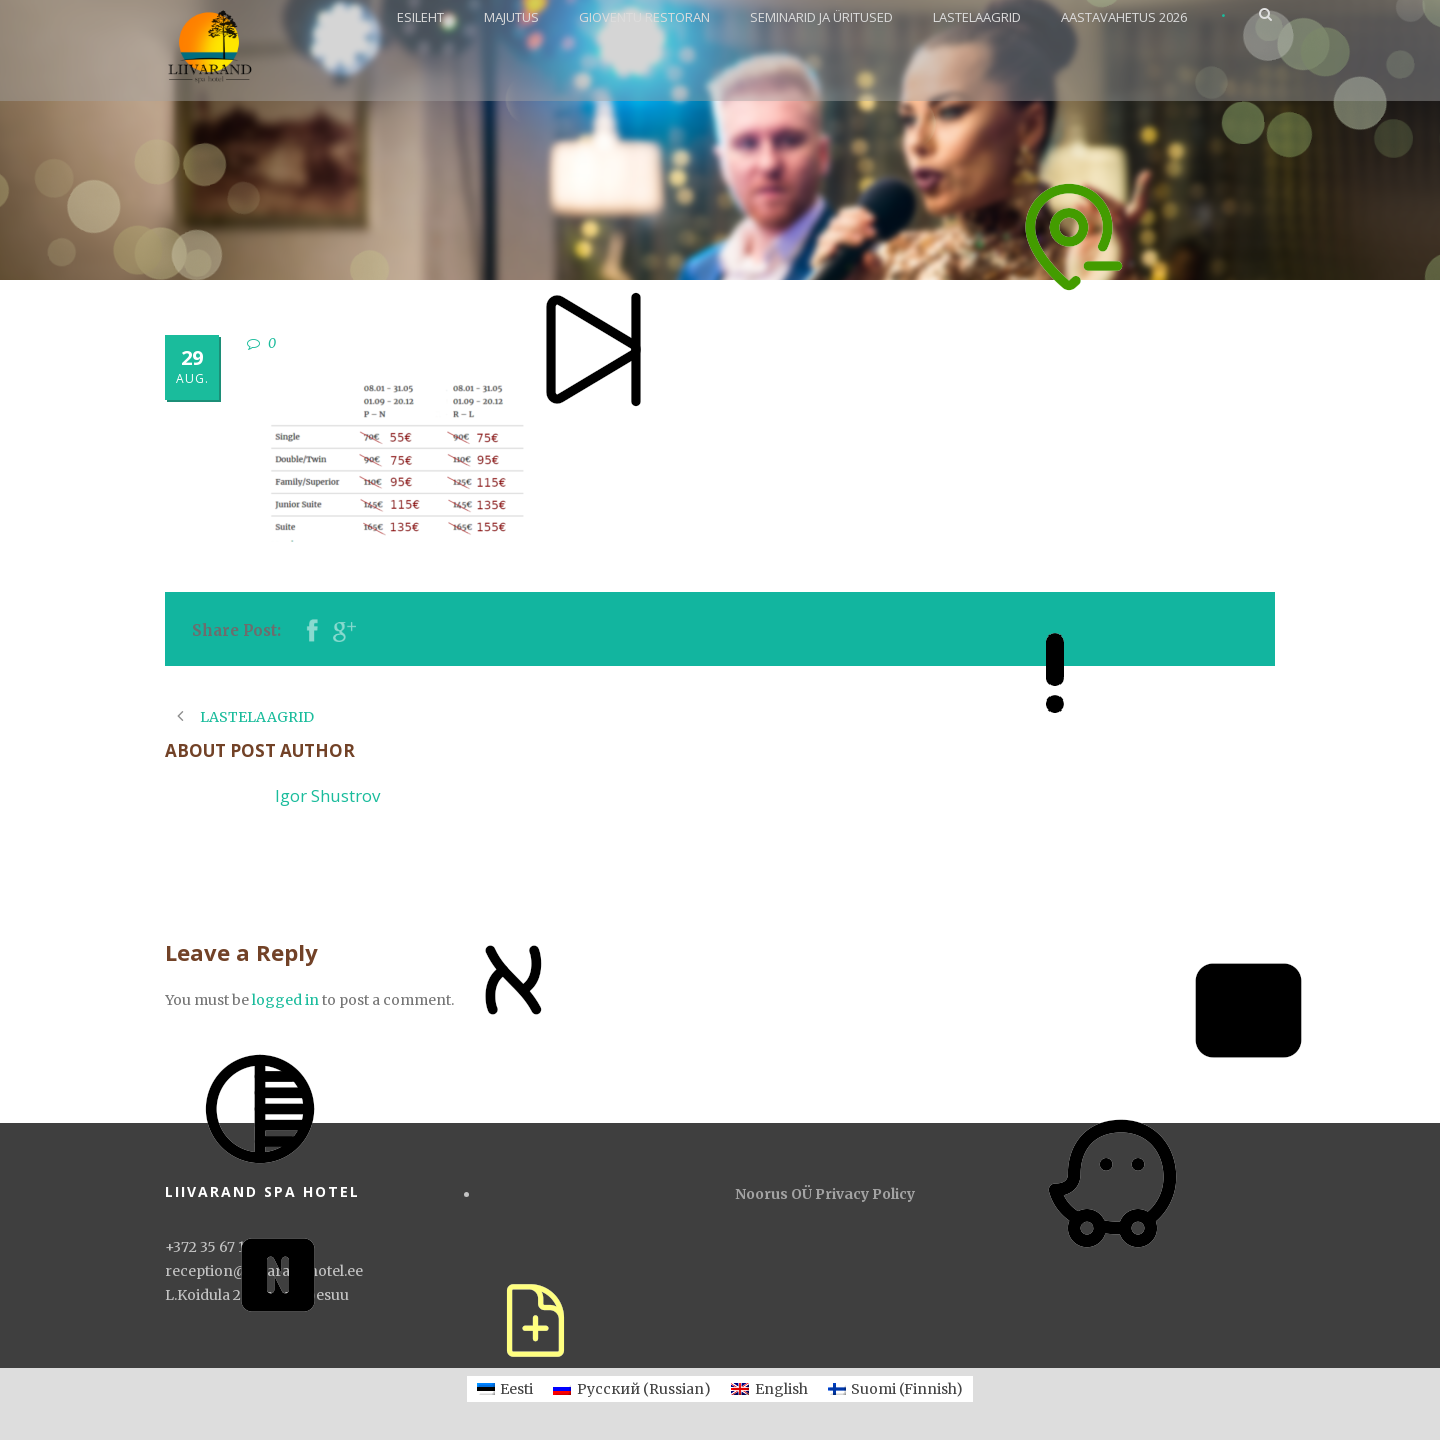 This screenshot has width=1440, height=1440. I want to click on skip to the next track, so click(593, 349).